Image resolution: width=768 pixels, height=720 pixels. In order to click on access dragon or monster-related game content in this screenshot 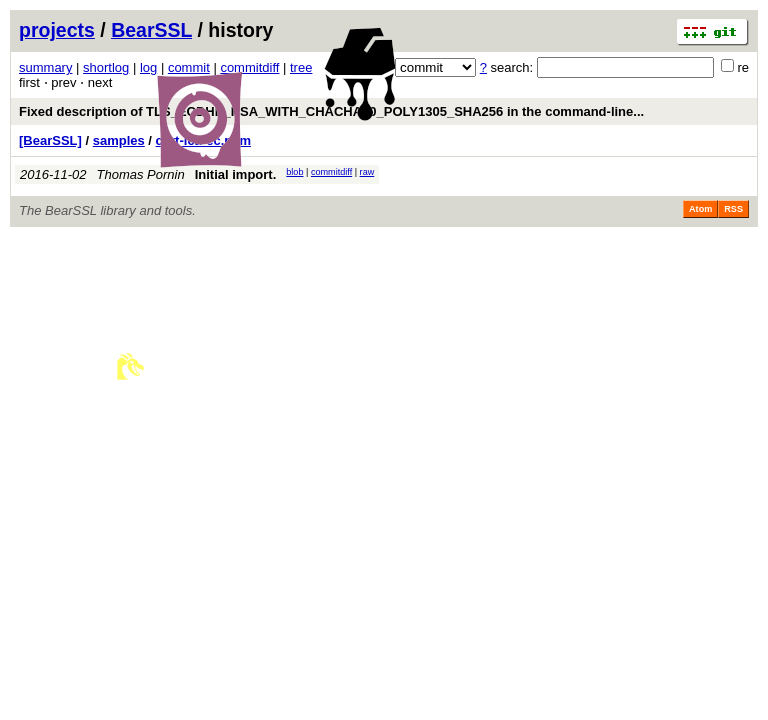, I will do `click(130, 366)`.